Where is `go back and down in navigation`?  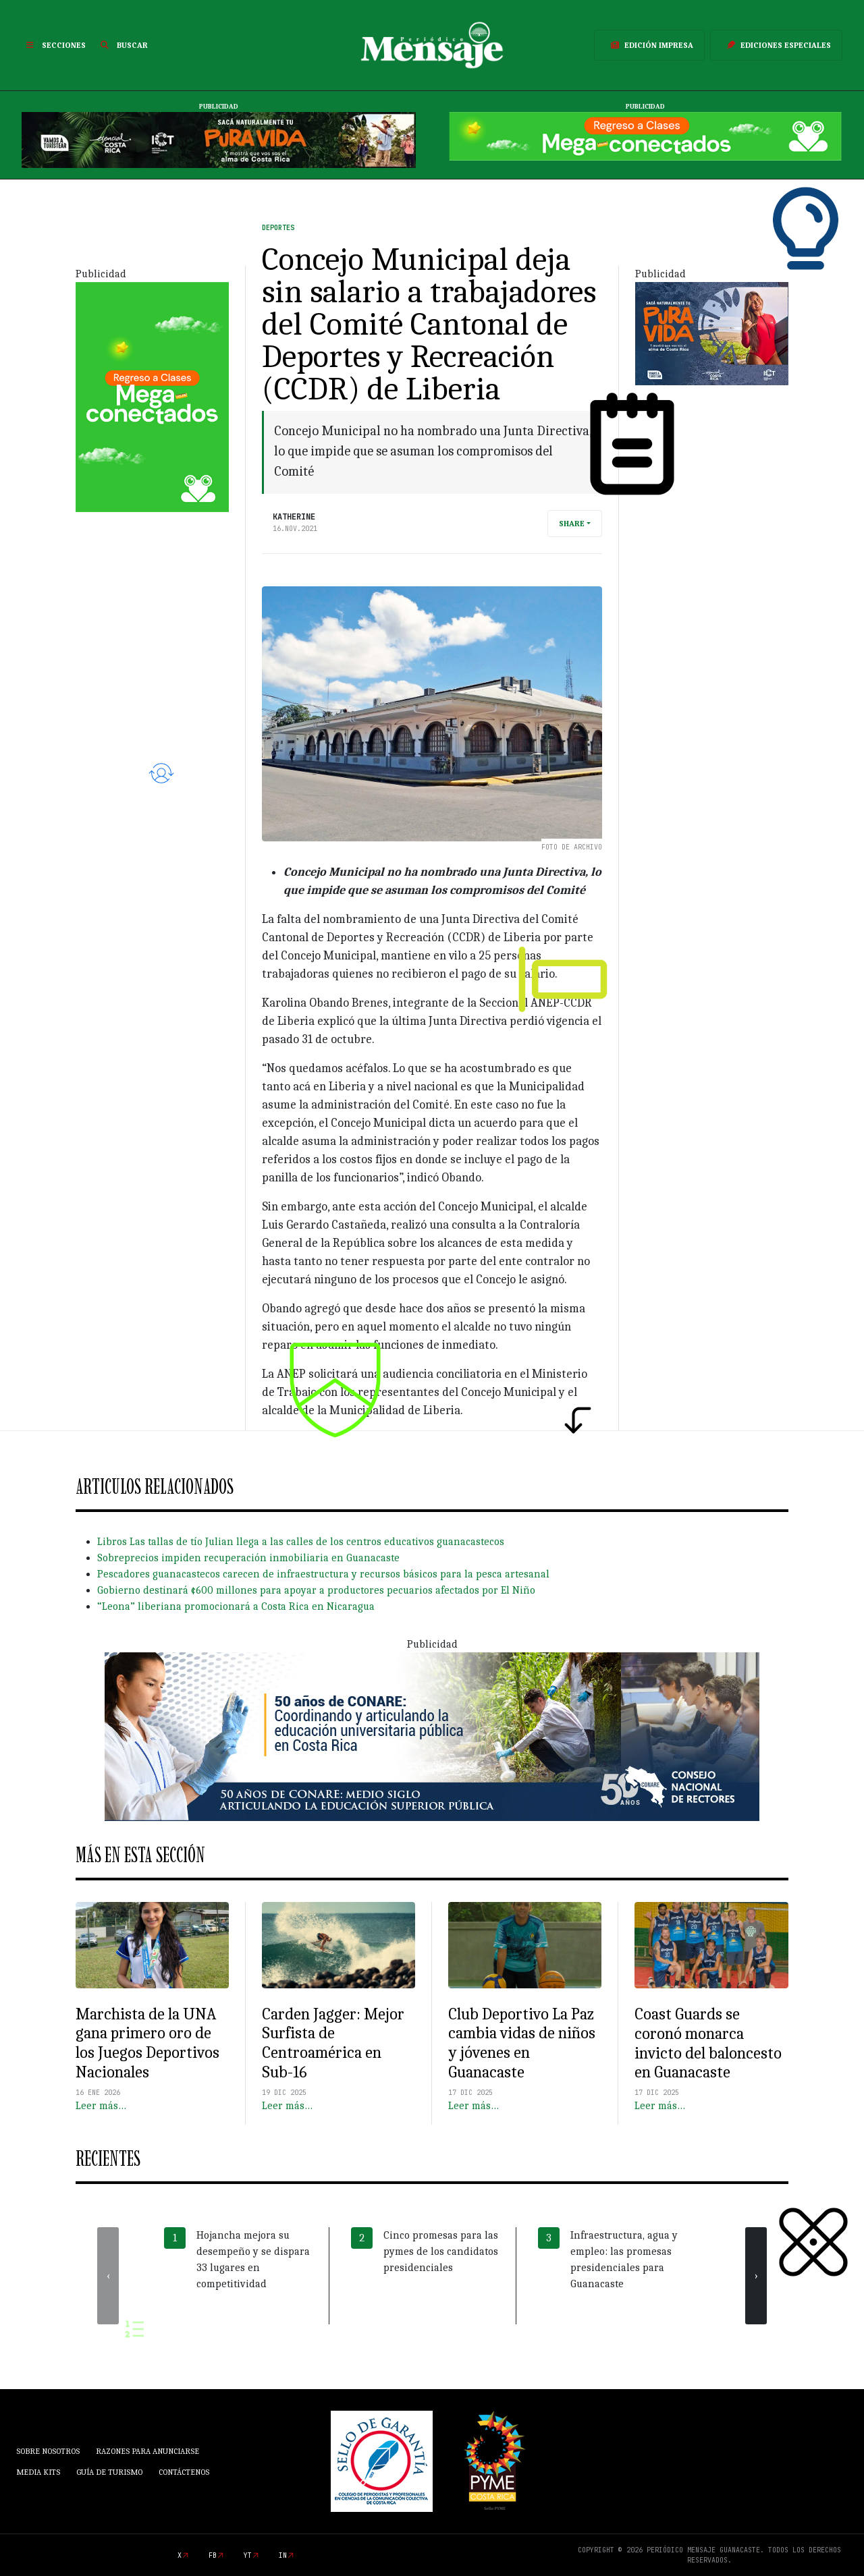 go back and down in navigation is located at coordinates (578, 1420).